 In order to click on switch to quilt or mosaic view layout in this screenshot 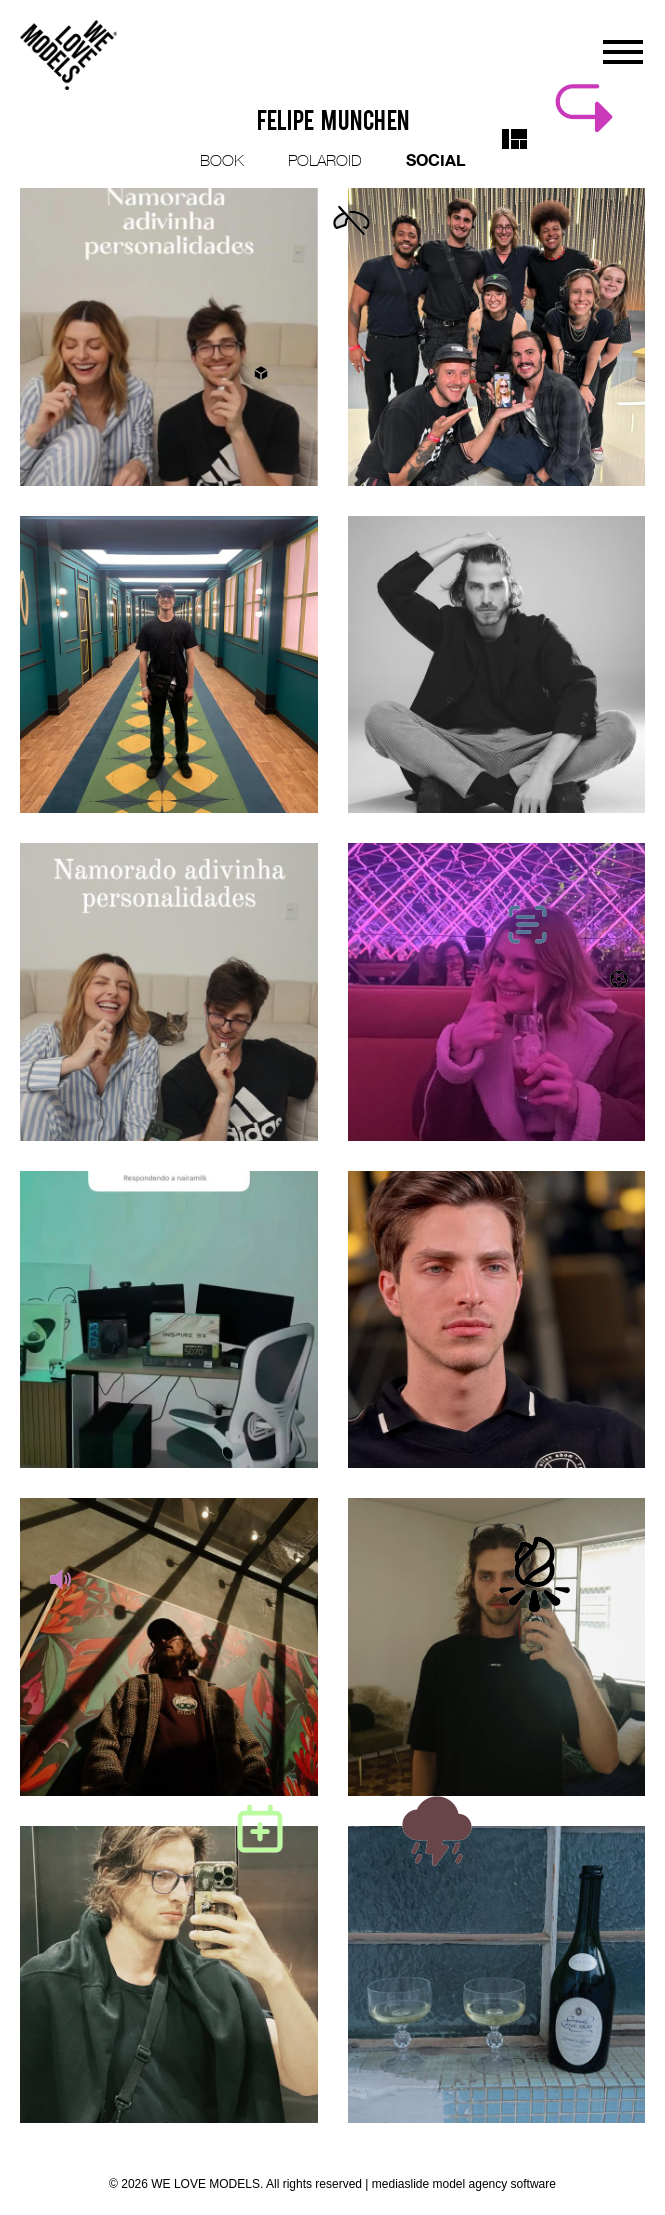, I will do `click(514, 140)`.